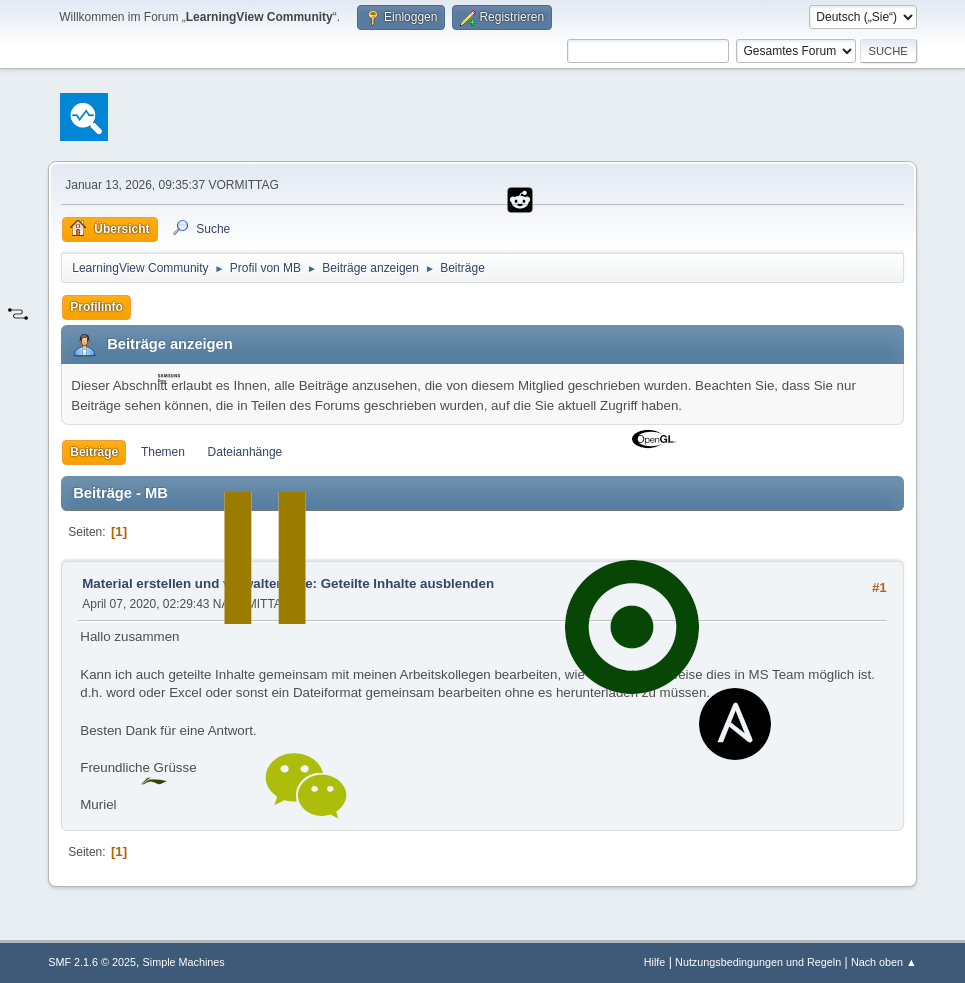  Describe the element at coordinates (735, 724) in the screenshot. I see `Ansible automation platform logo` at that location.